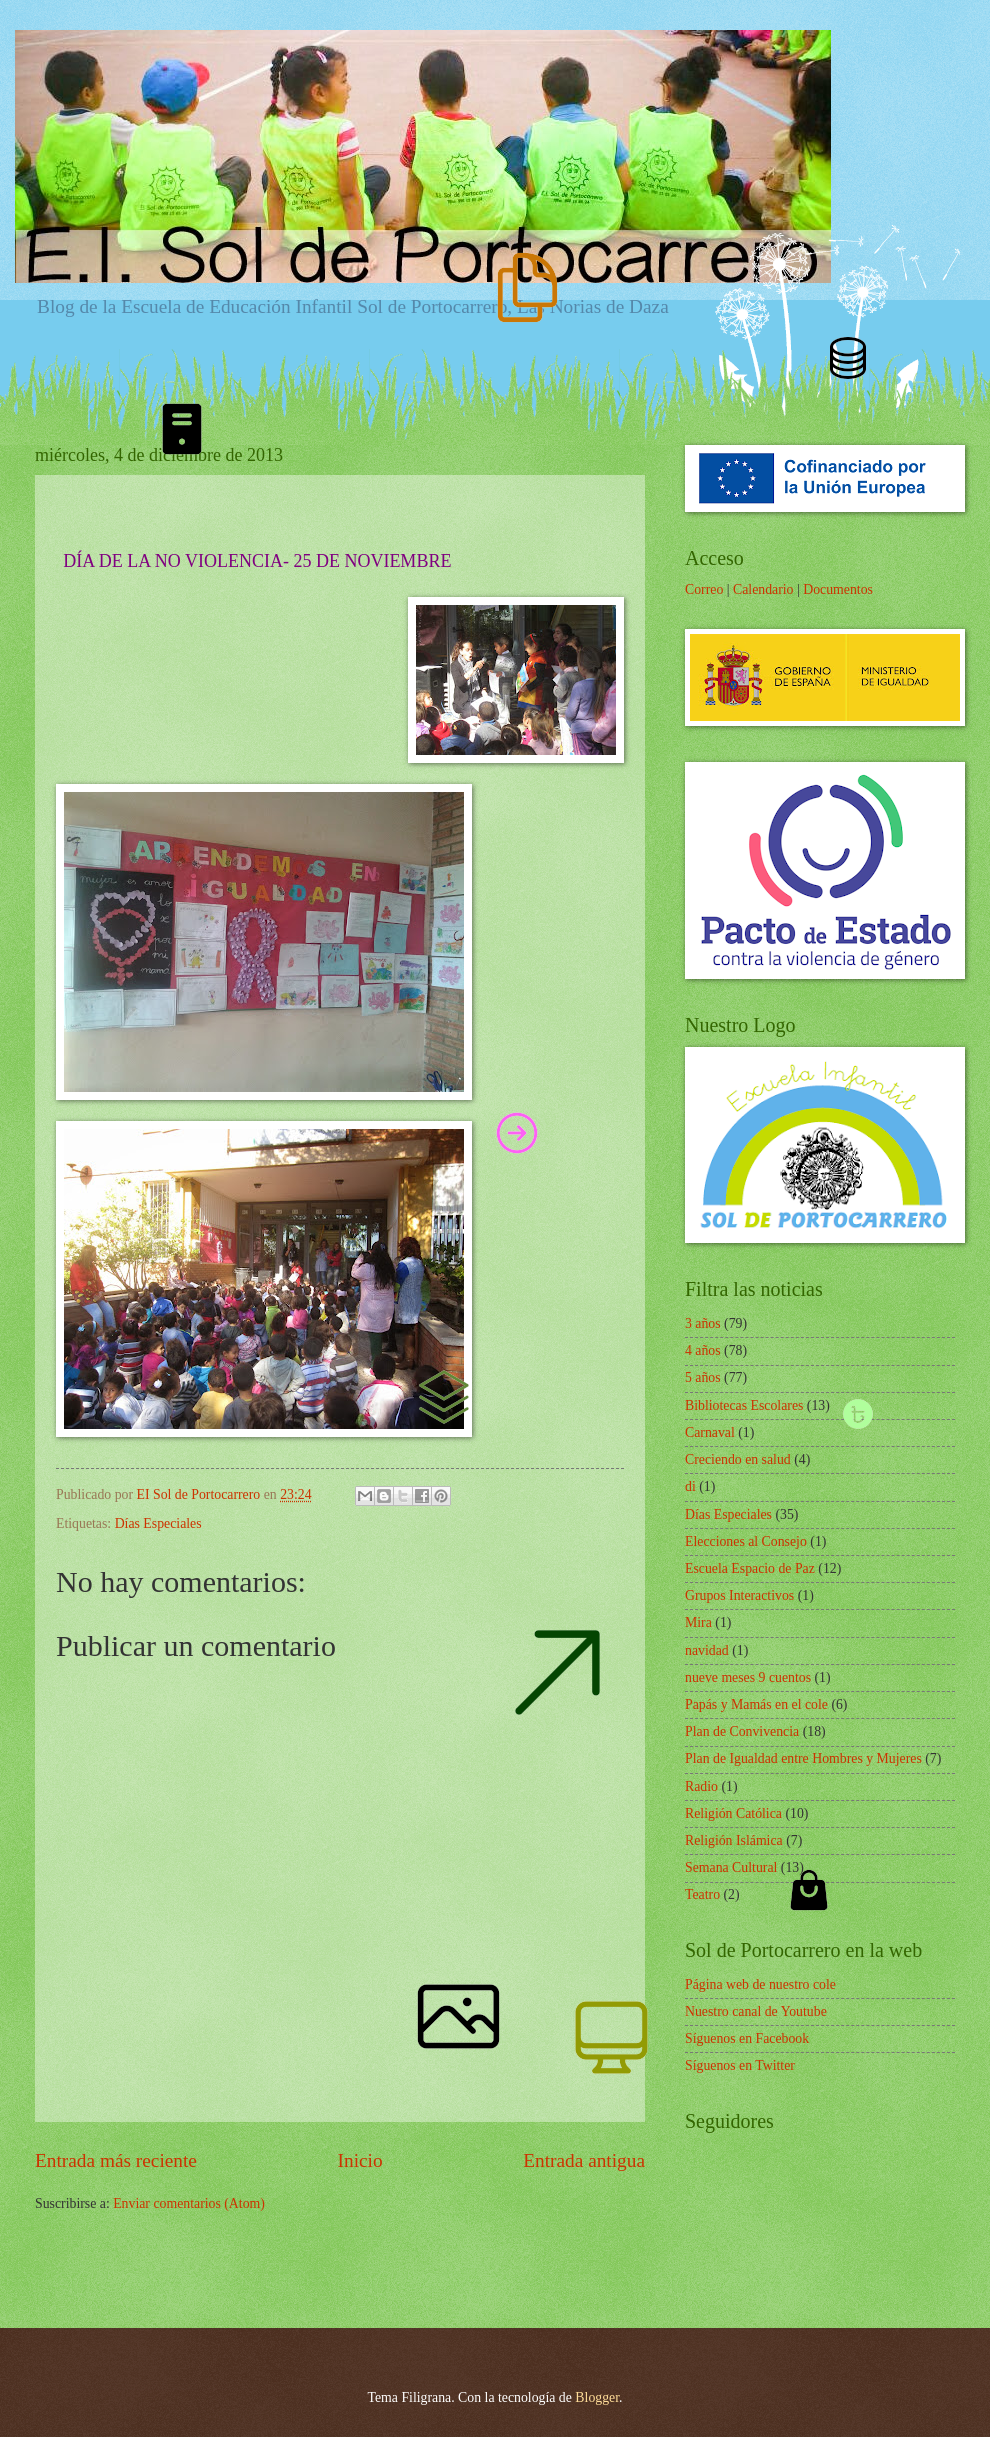  Describe the element at coordinates (557, 1672) in the screenshot. I see `open link in new tab or window` at that location.